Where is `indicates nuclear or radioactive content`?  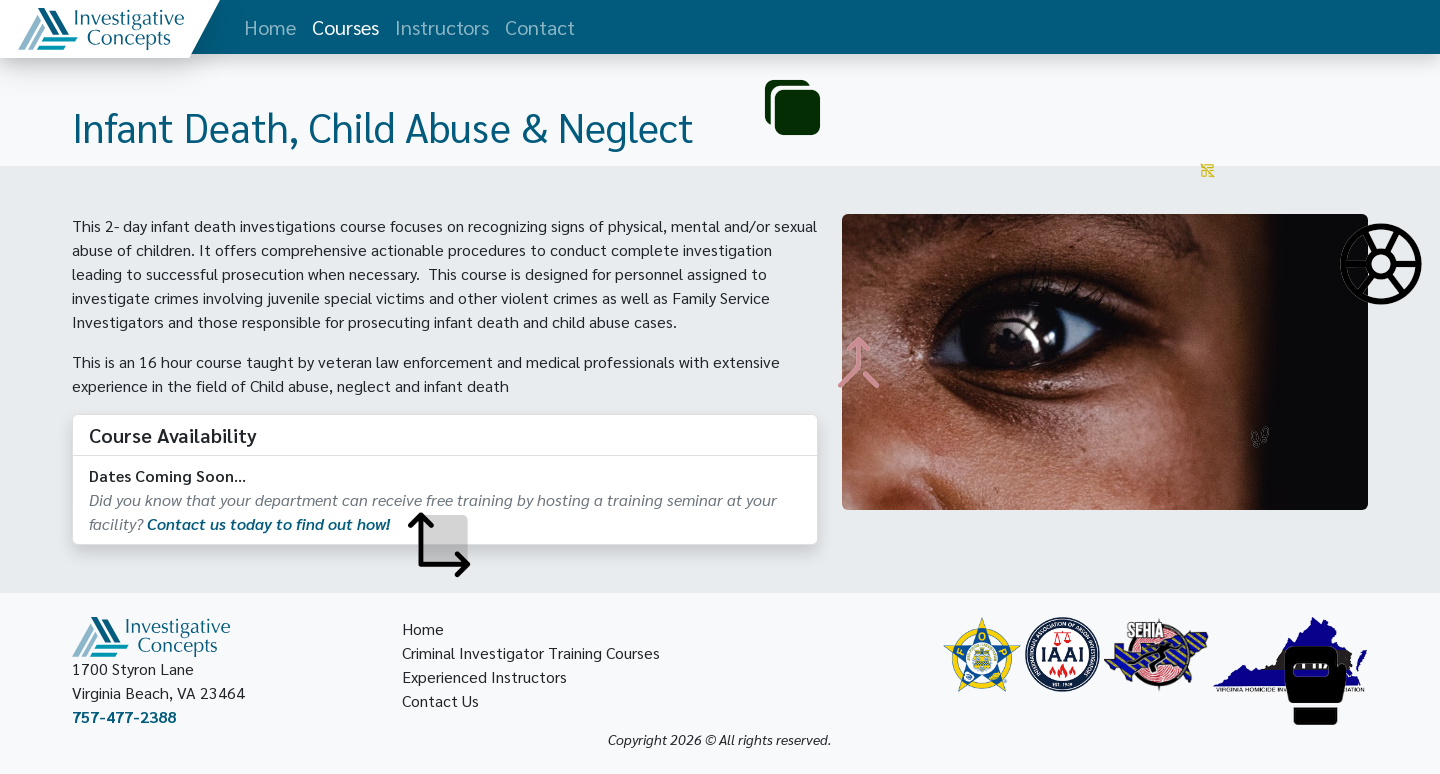 indicates nuclear or radioactive content is located at coordinates (1381, 264).